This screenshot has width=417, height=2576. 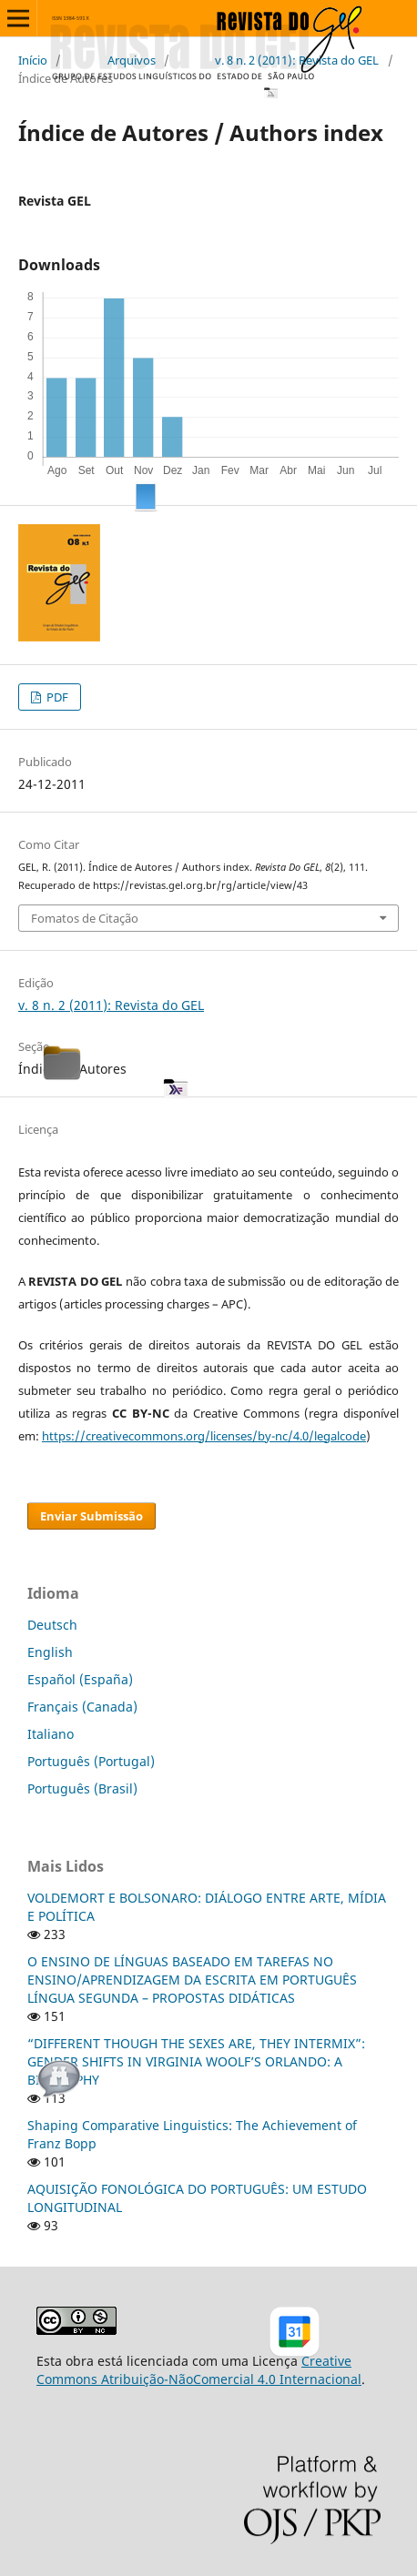 What do you see at coordinates (59, 2083) in the screenshot?
I see `receive a message from a remote desktop administrator` at bounding box center [59, 2083].